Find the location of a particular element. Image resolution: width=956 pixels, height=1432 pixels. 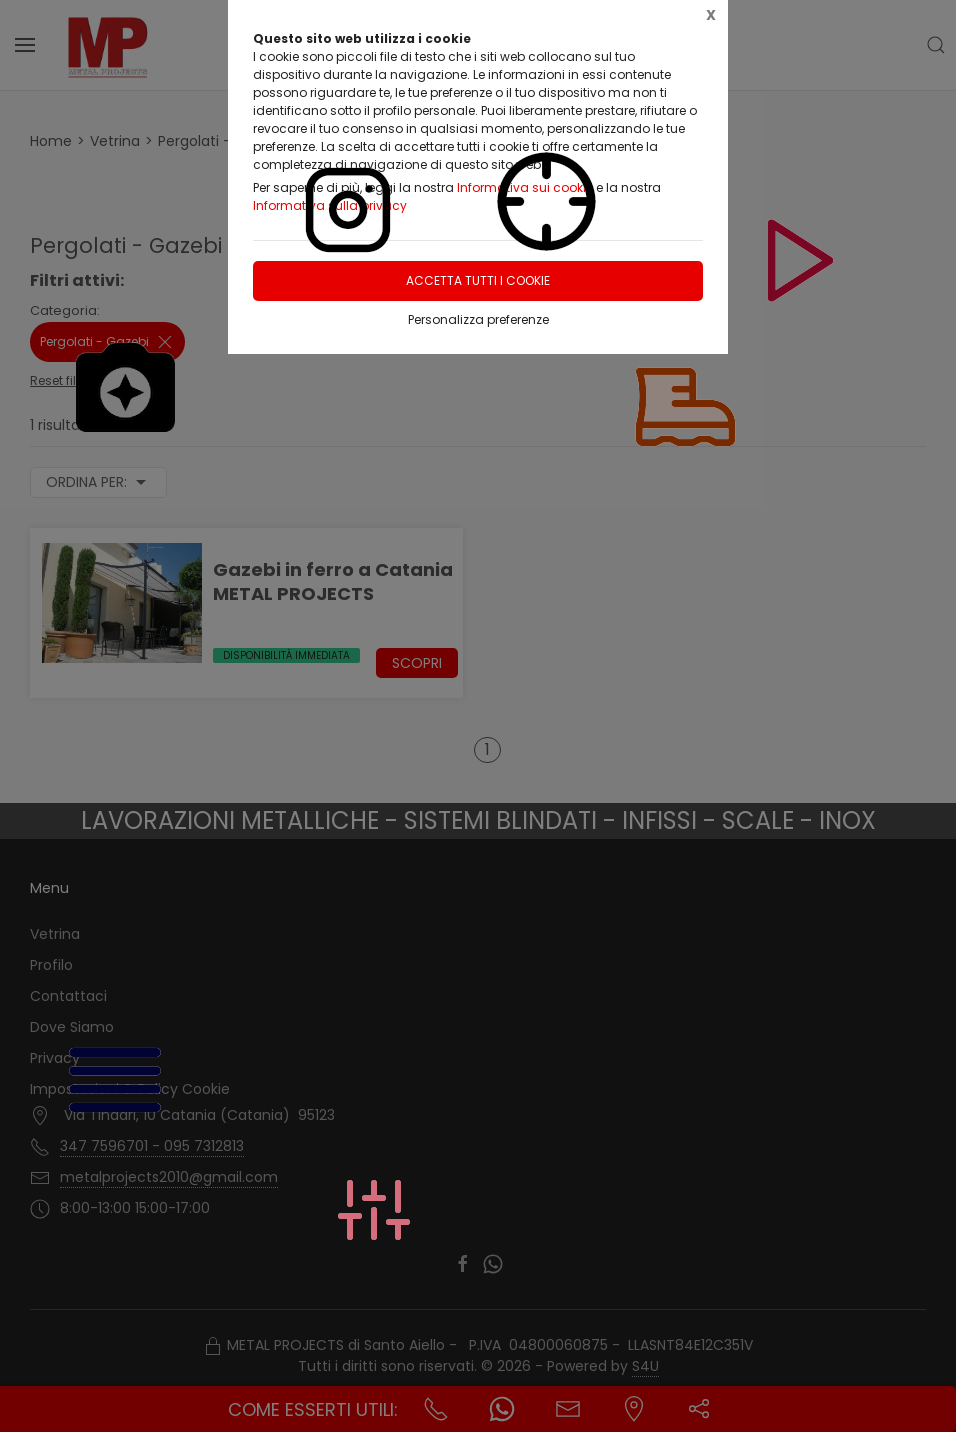

open instagram app is located at coordinates (348, 210).